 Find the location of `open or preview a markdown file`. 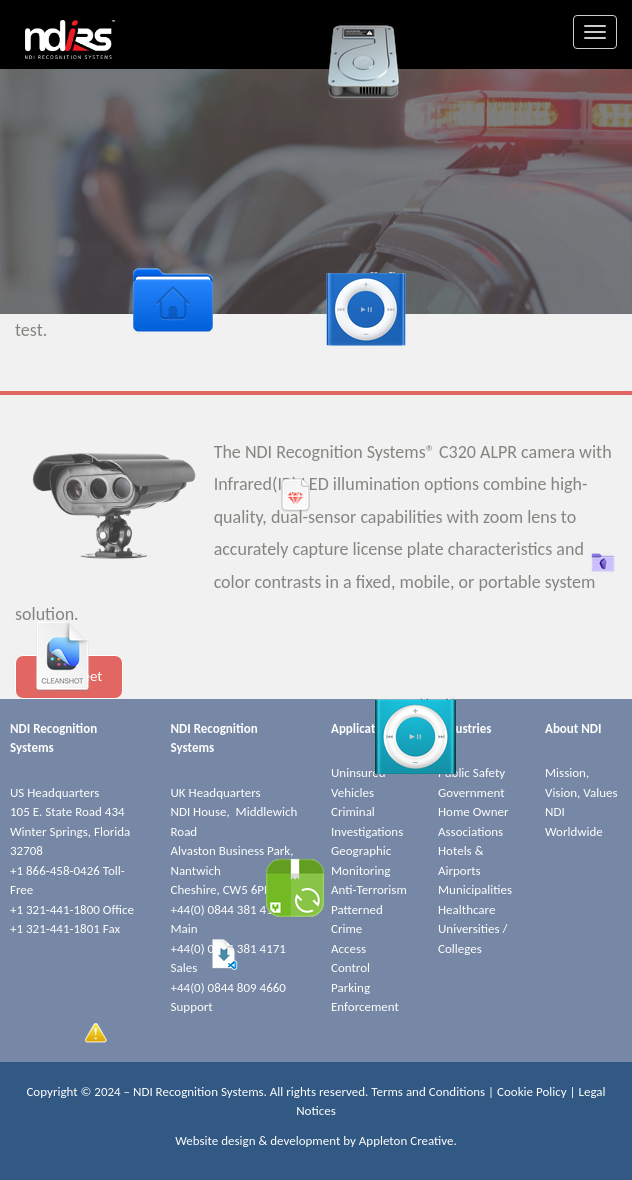

open or preview a markdown file is located at coordinates (223, 954).